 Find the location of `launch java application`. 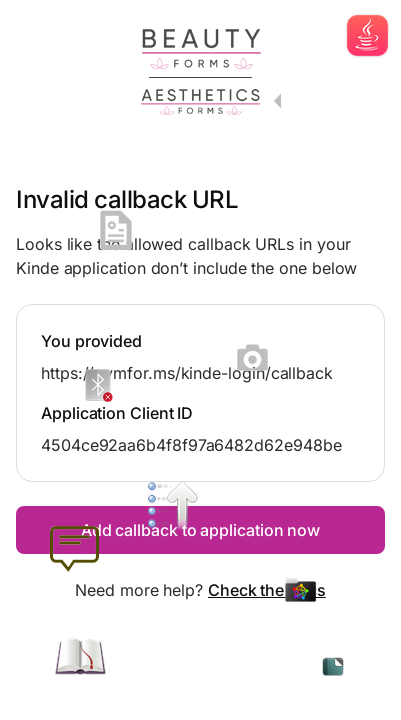

launch java application is located at coordinates (367, 35).